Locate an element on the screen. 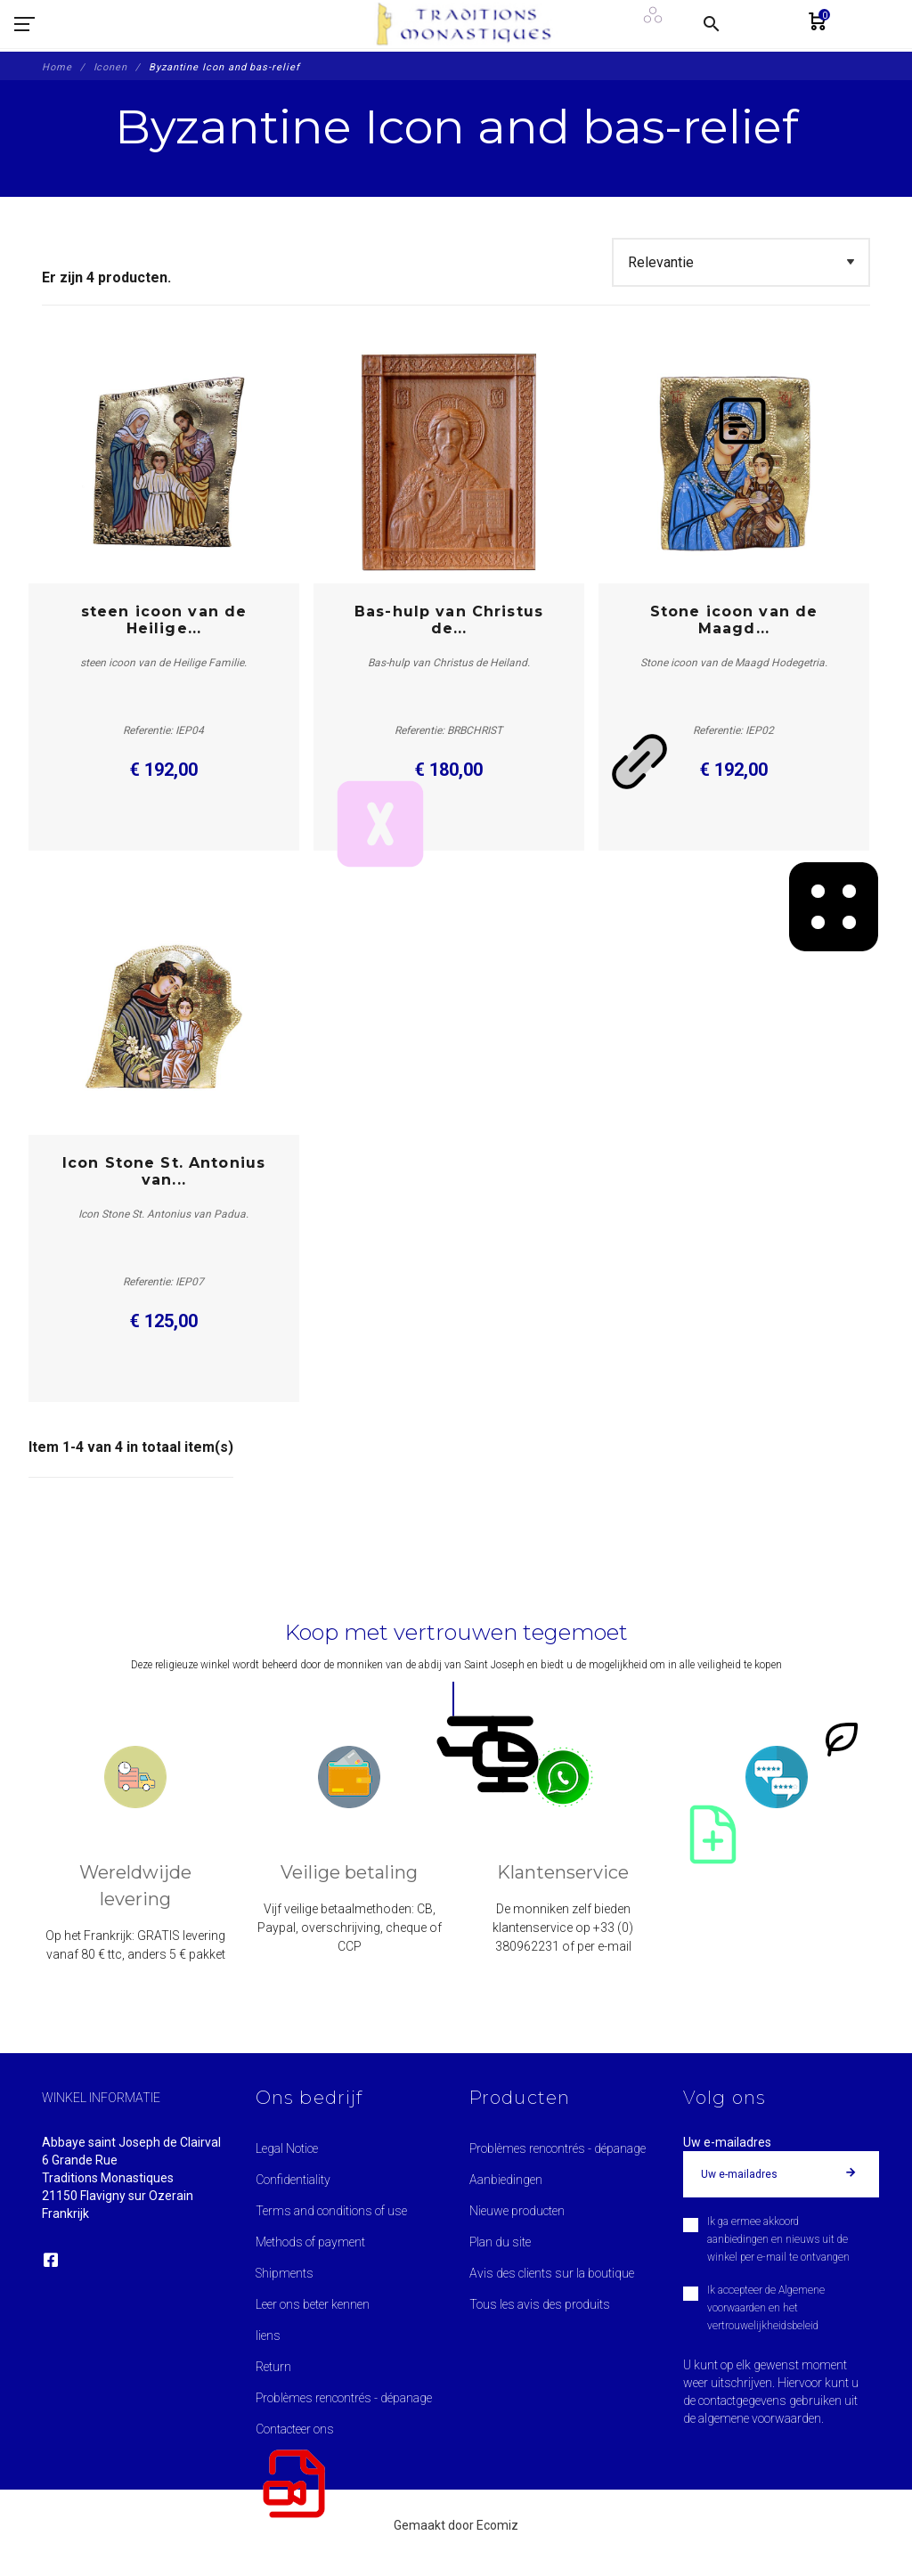 The image size is (912, 2576). randomize or shuffle content is located at coordinates (834, 907).